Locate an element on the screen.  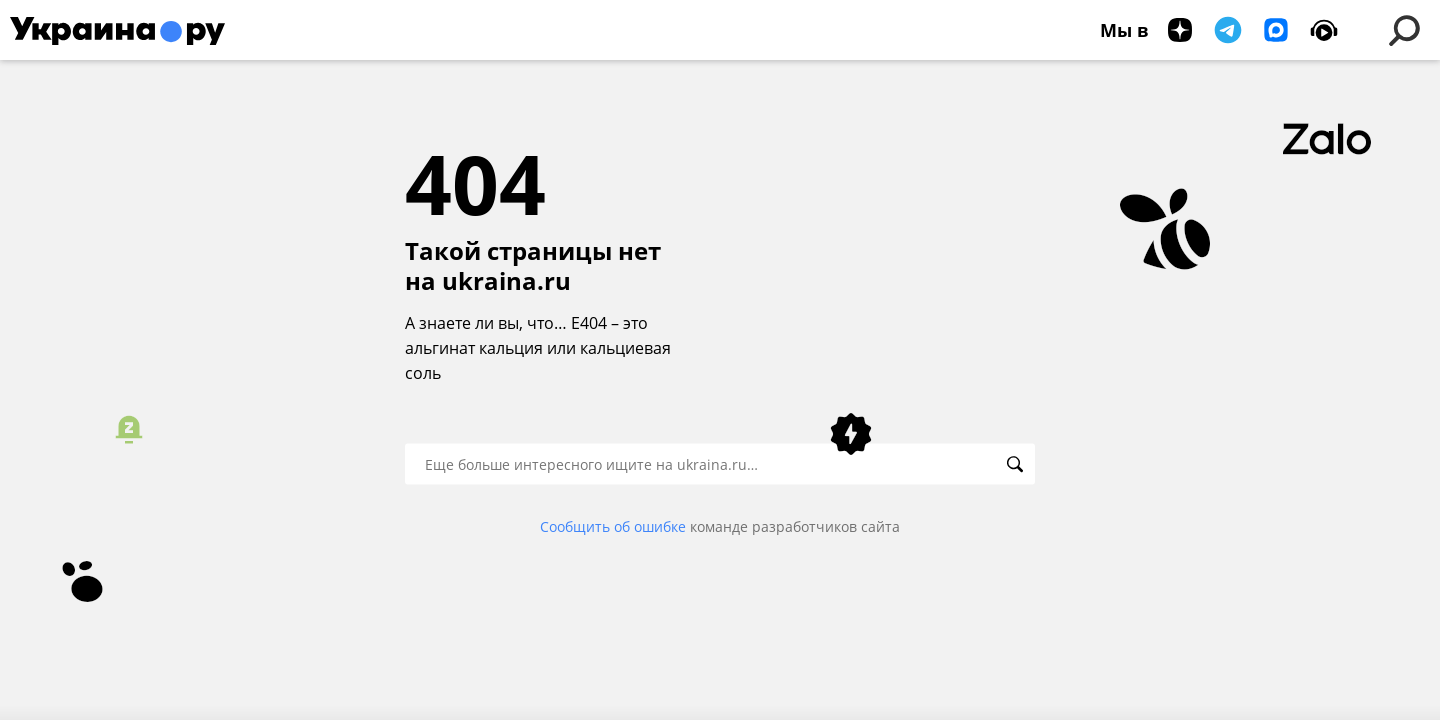
open the fueler app is located at coordinates (851, 434).